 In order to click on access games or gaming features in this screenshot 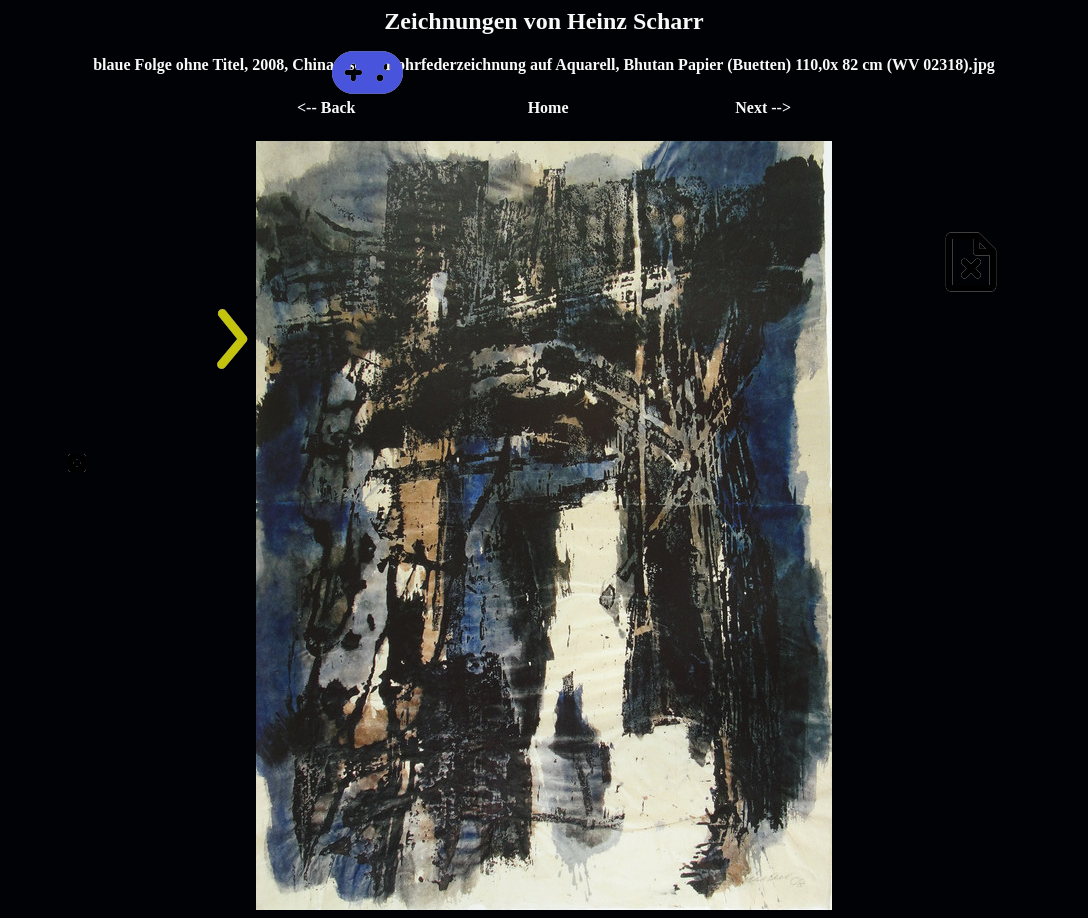, I will do `click(367, 72)`.